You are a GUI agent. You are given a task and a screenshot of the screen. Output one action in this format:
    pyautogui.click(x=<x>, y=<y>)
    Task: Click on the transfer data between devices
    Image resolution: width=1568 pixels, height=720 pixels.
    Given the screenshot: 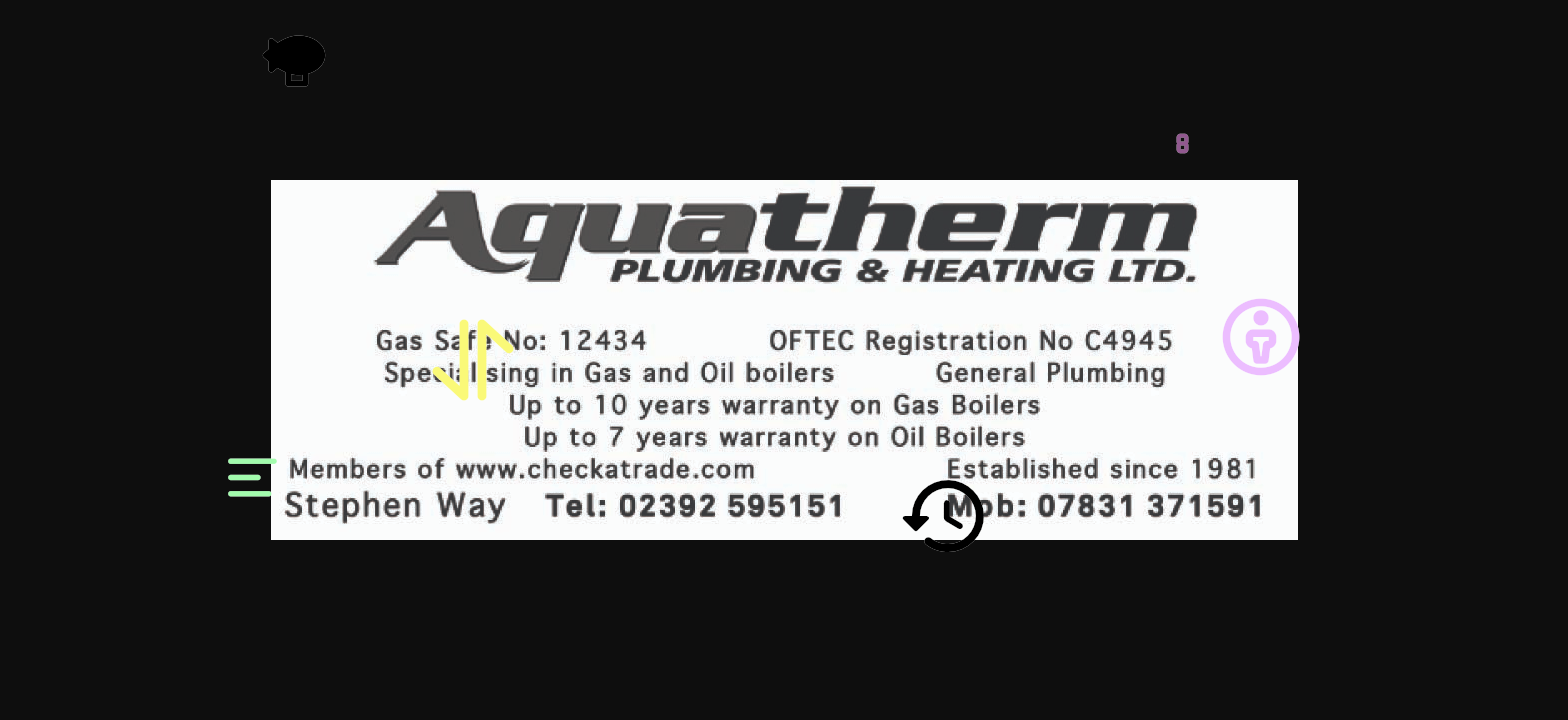 What is the action you would take?
    pyautogui.click(x=473, y=360)
    